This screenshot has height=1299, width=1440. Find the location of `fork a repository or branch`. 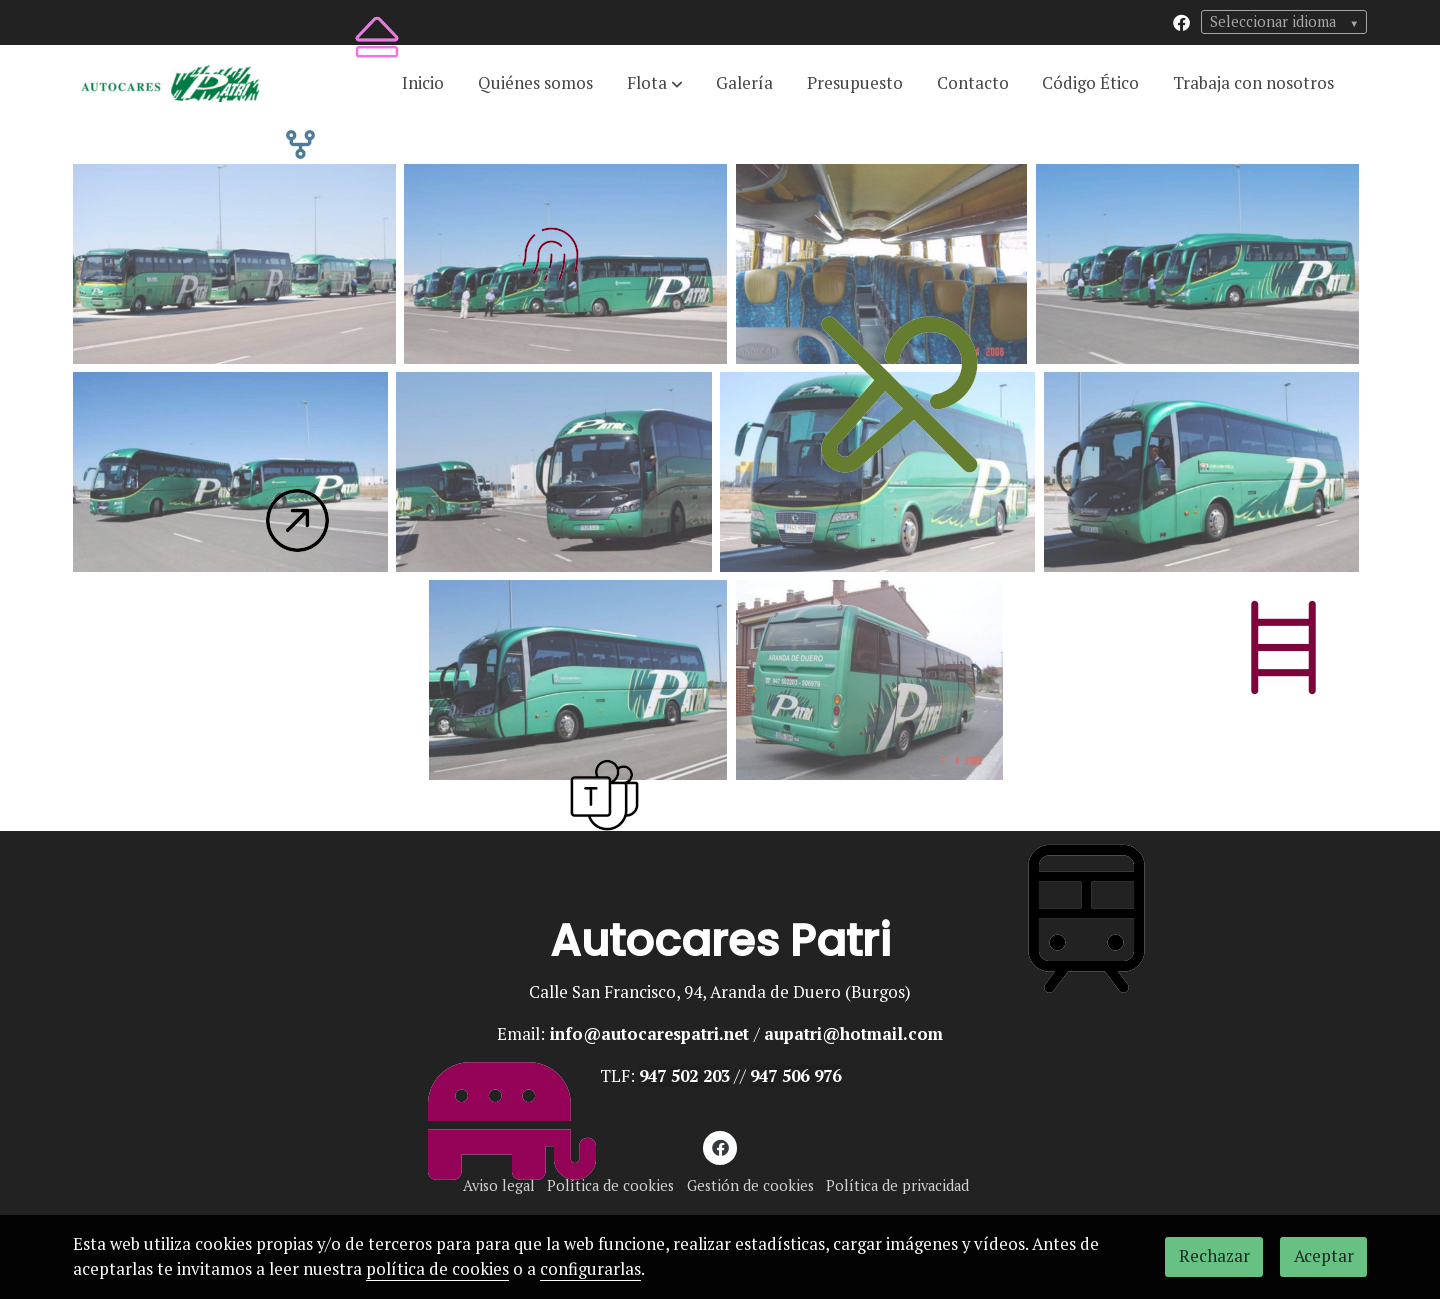

fork a repository or branch is located at coordinates (300, 144).